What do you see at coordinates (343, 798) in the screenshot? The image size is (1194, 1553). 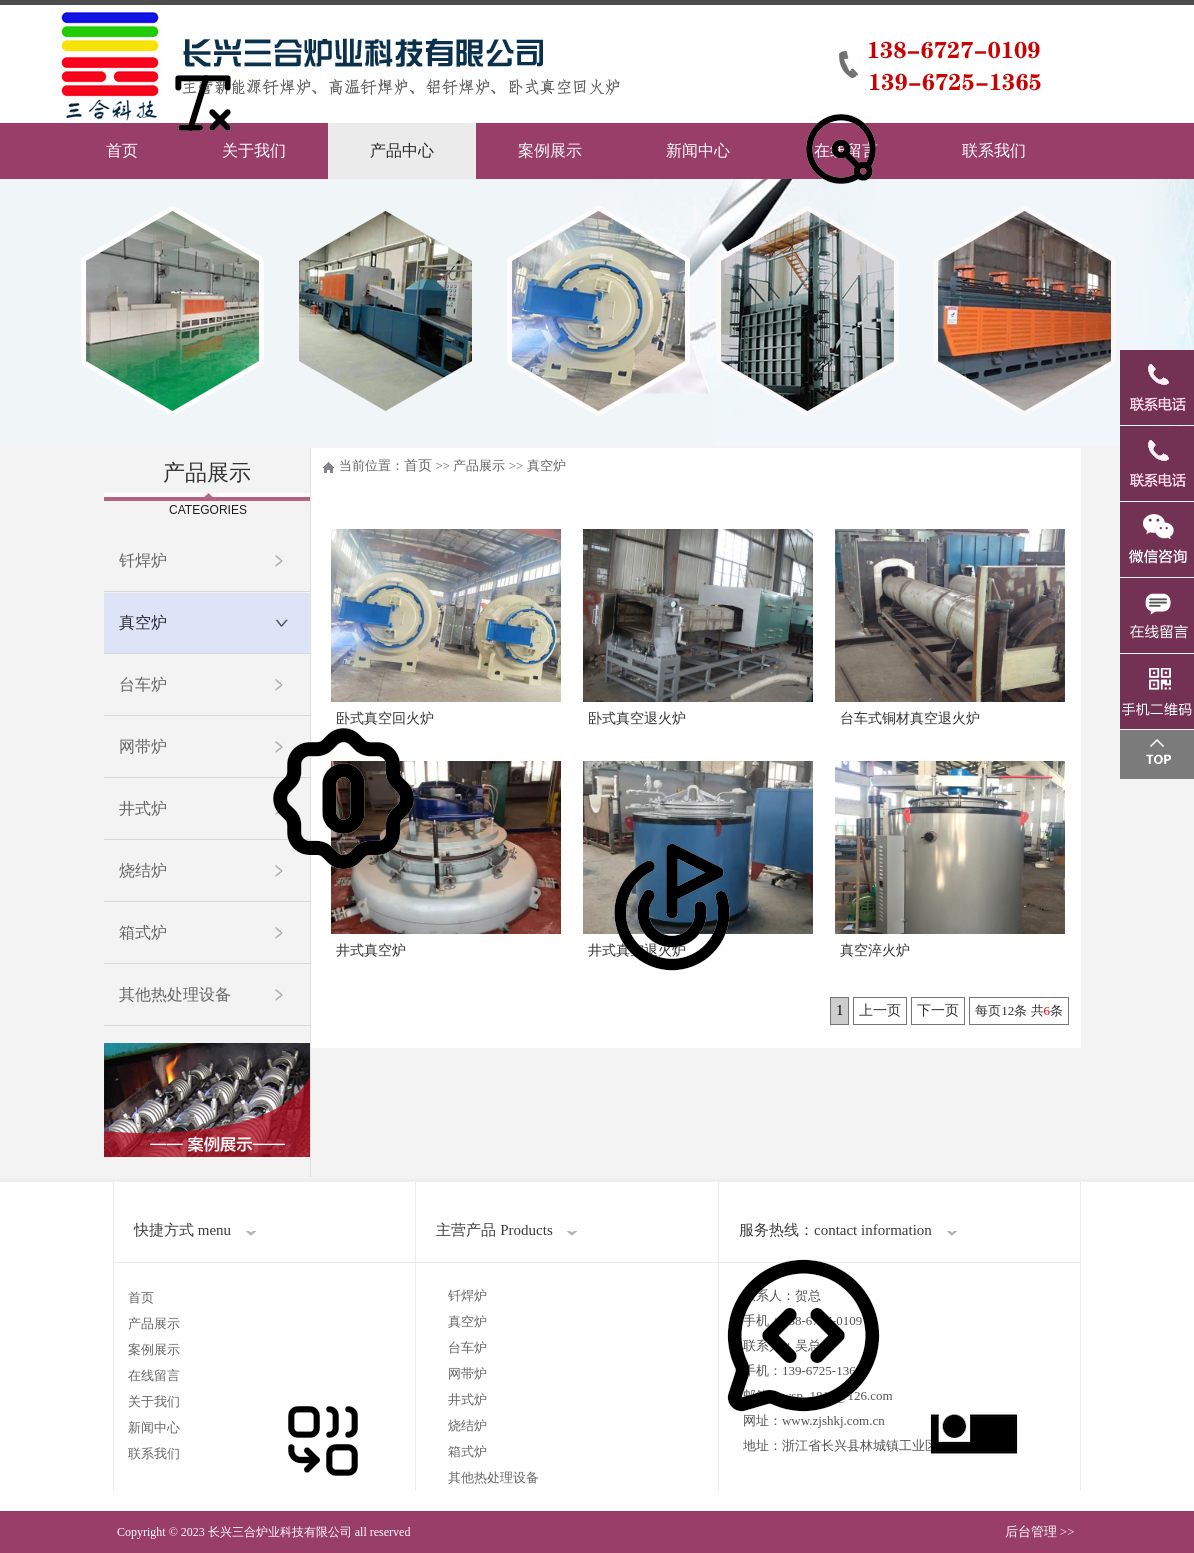 I see `indicates zero items or notifications` at bounding box center [343, 798].